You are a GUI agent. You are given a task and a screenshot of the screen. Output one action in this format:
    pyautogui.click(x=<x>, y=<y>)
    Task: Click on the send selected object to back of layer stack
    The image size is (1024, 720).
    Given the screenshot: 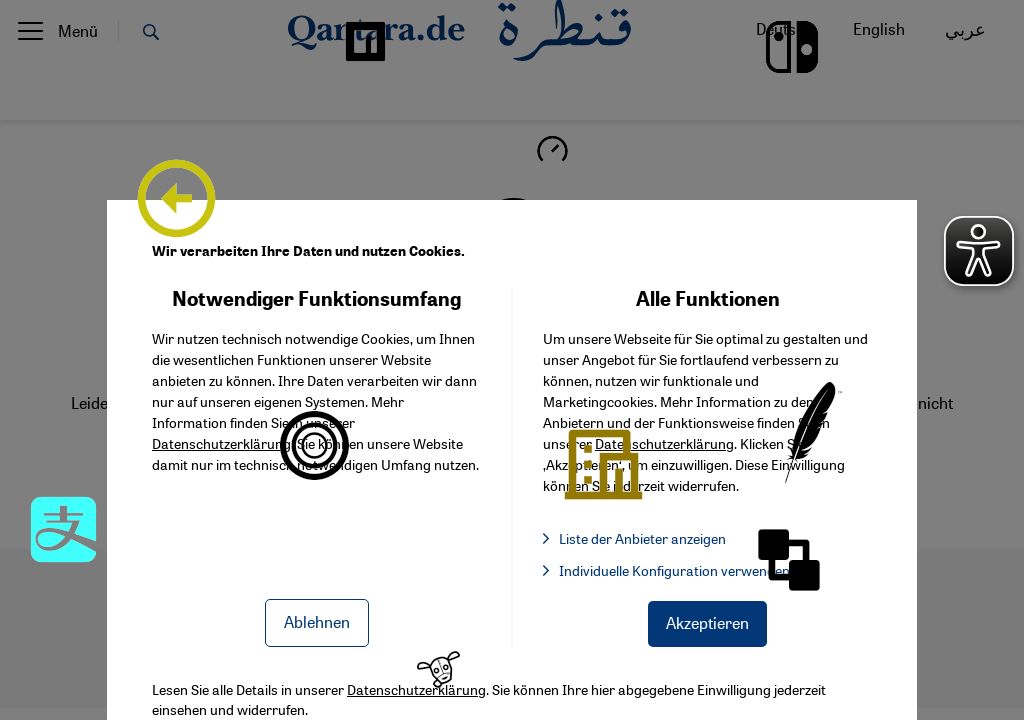 What is the action you would take?
    pyautogui.click(x=789, y=560)
    